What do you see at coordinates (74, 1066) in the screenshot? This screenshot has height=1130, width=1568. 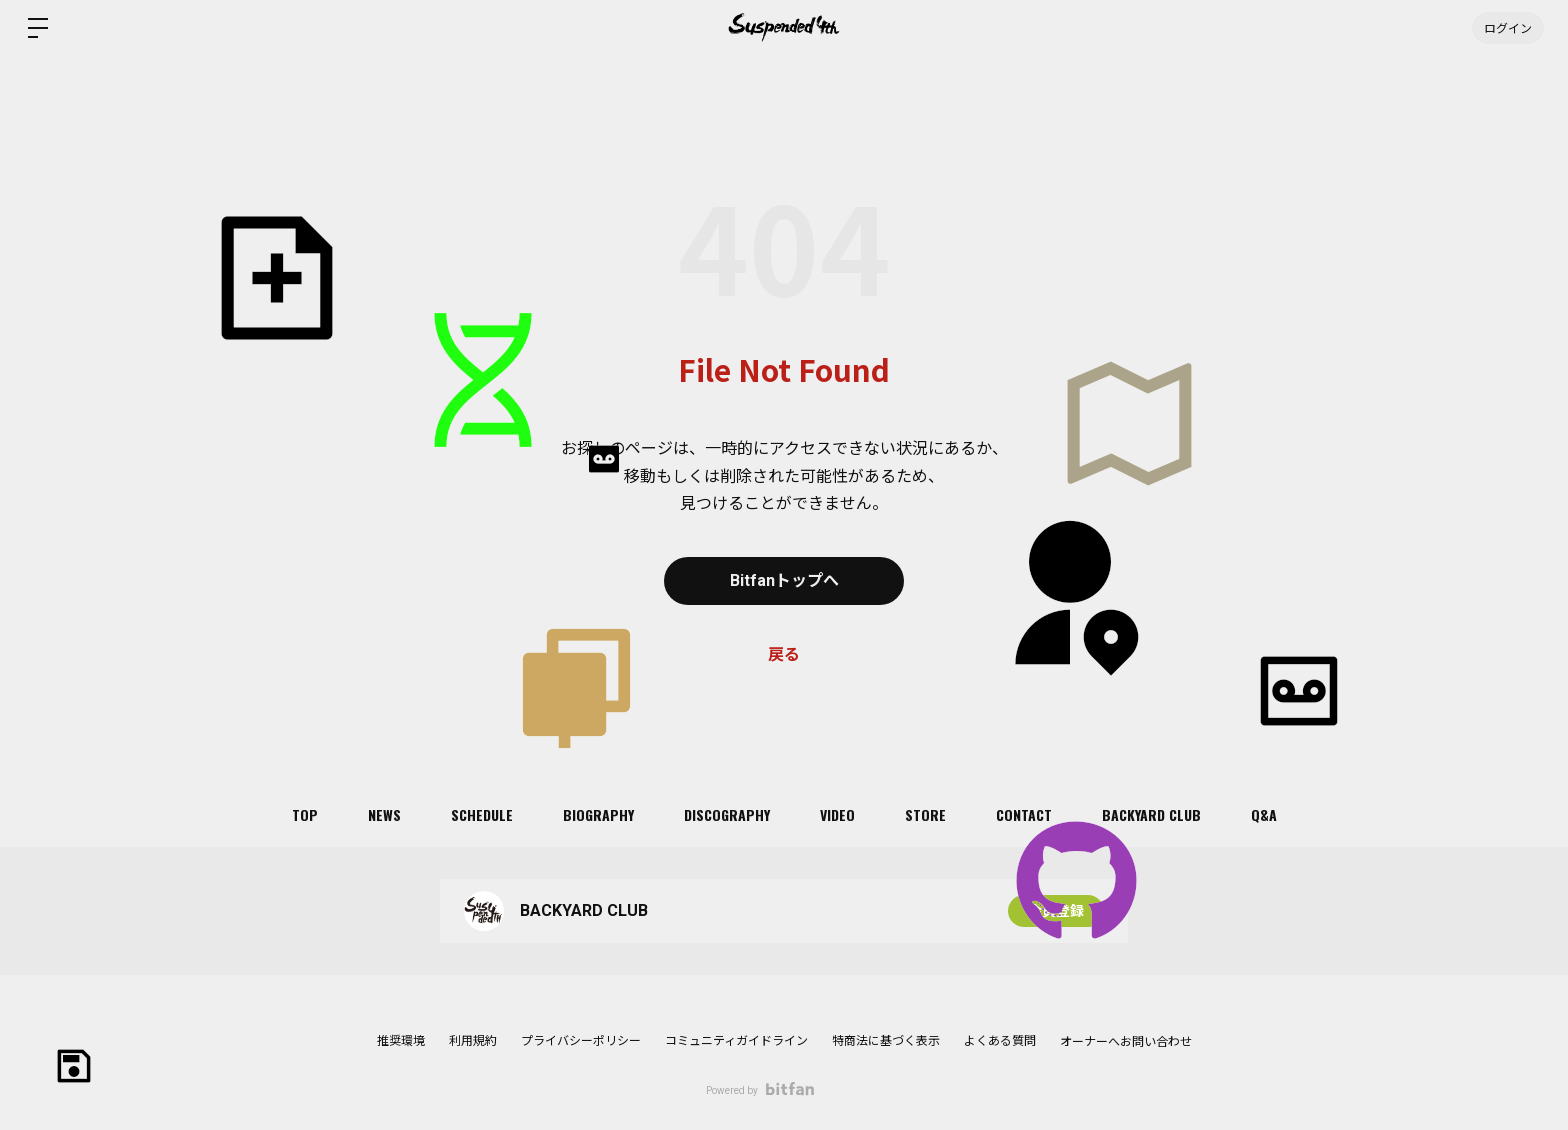 I see `save file or document` at bounding box center [74, 1066].